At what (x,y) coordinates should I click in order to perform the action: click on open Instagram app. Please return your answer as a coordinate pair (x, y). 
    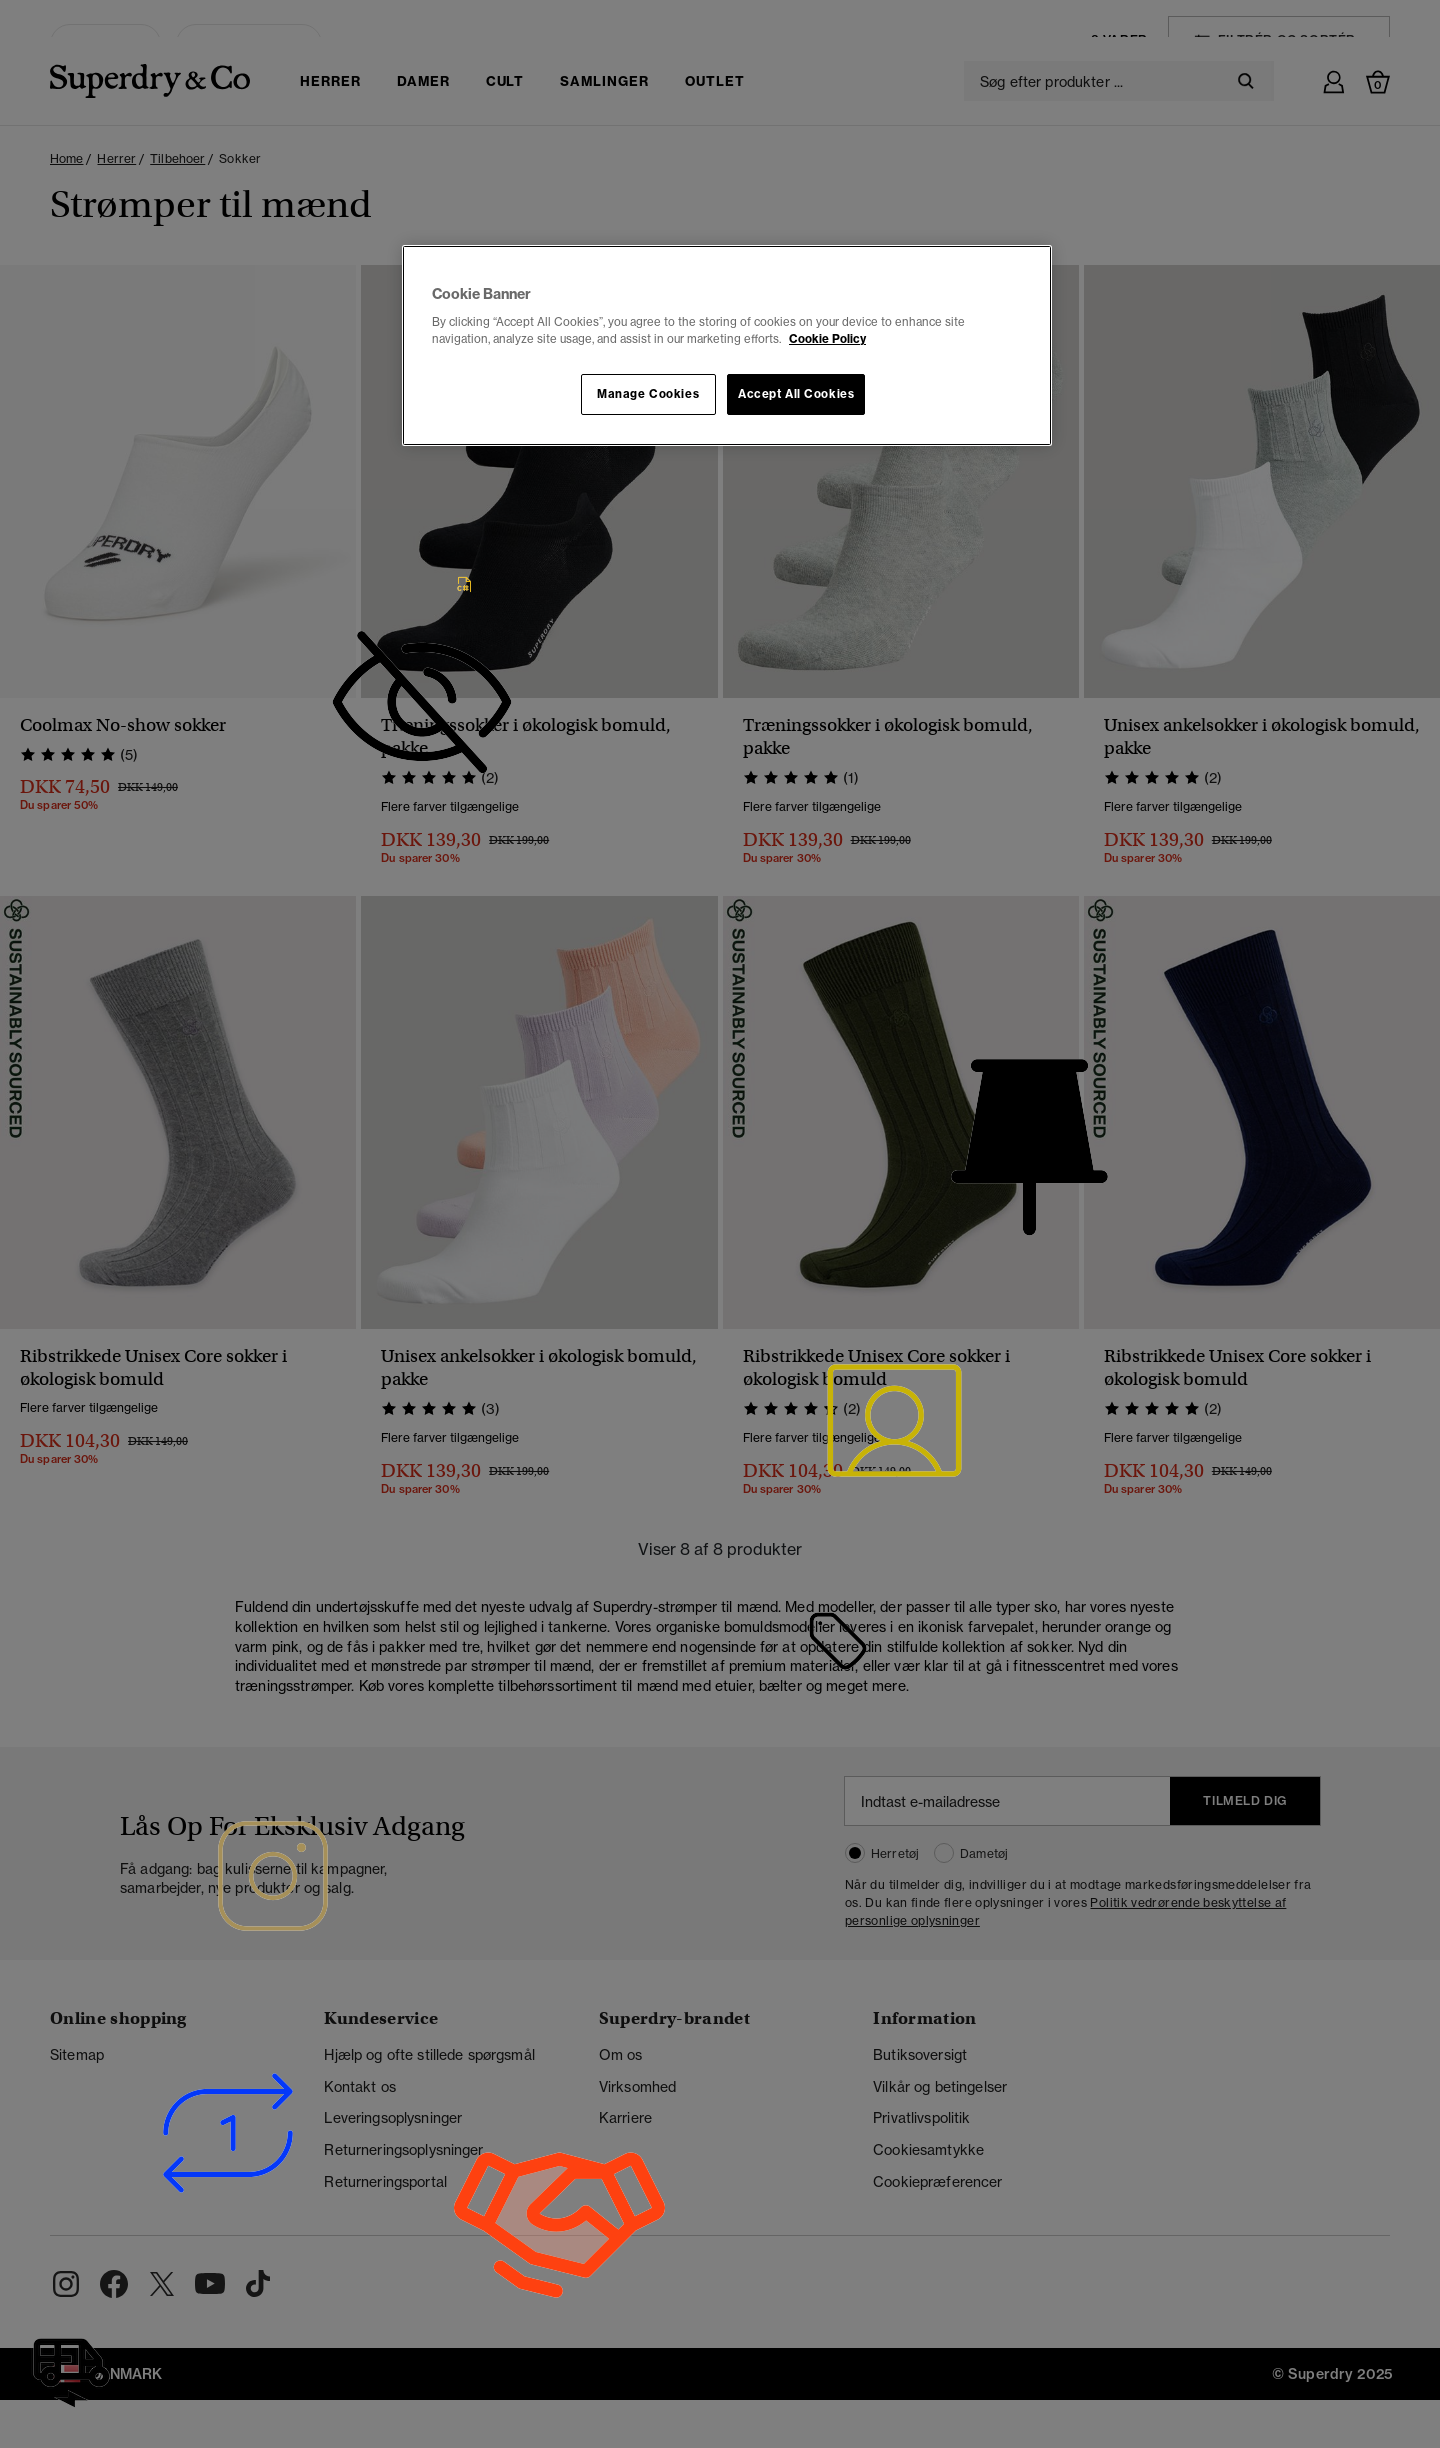
    Looking at the image, I should click on (273, 1876).